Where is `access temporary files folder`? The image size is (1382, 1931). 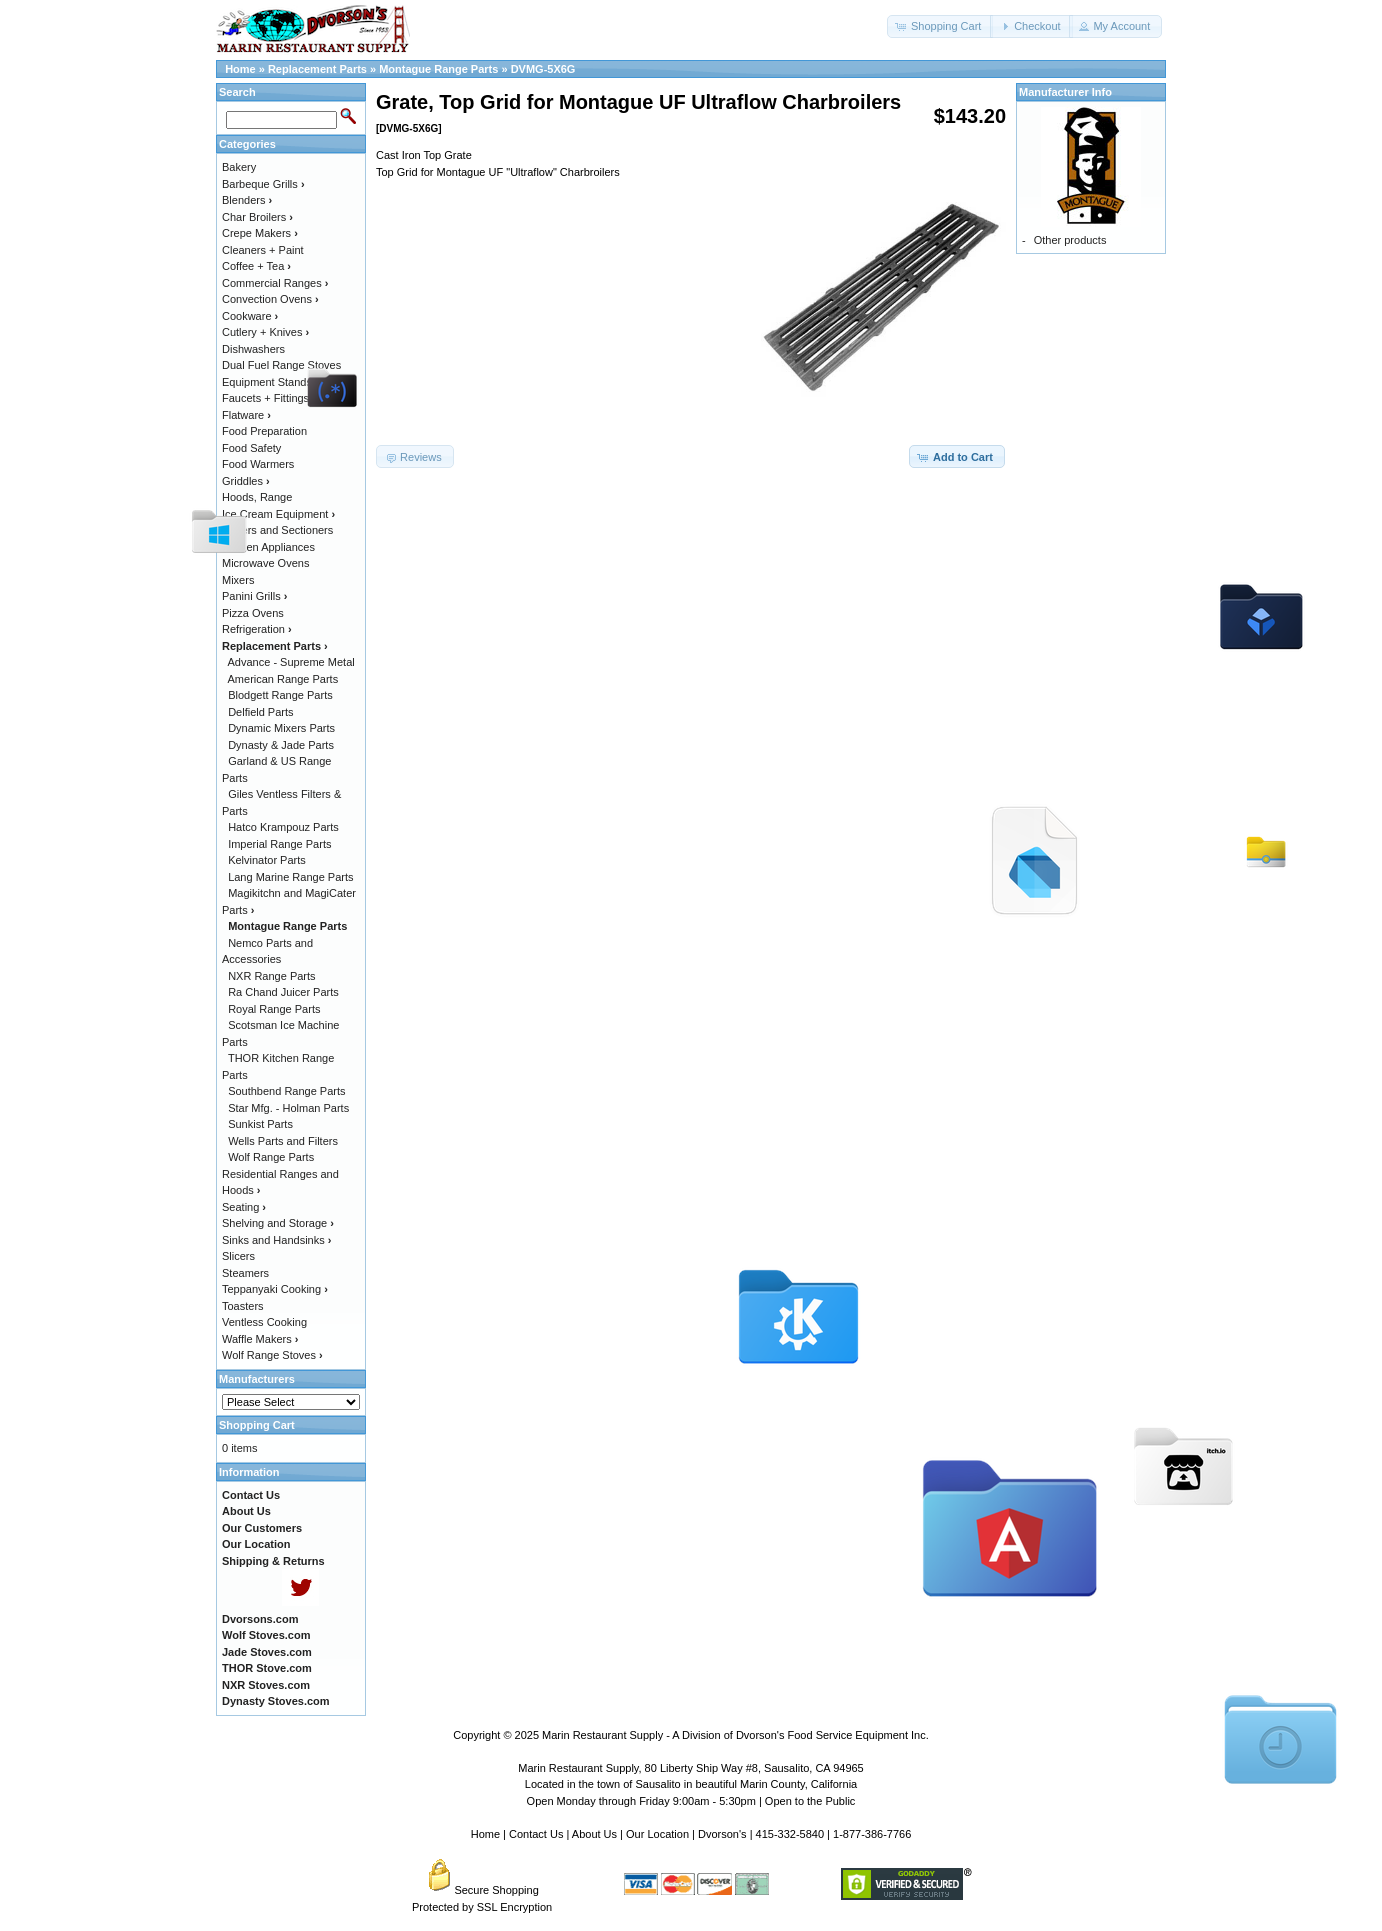 access temporary files folder is located at coordinates (1280, 1739).